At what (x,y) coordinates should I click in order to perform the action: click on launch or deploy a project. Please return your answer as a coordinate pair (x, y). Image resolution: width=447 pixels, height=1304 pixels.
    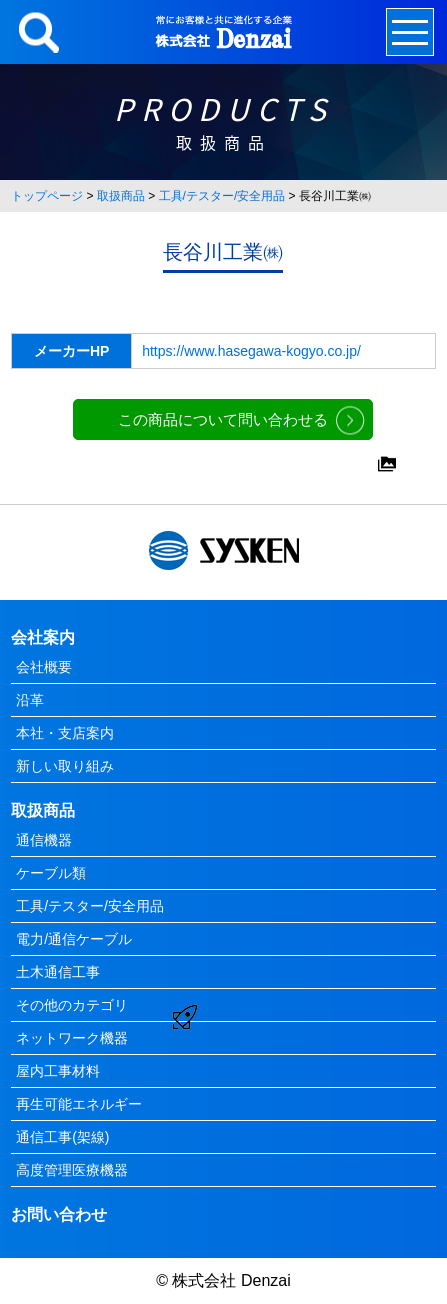
    Looking at the image, I should click on (185, 1017).